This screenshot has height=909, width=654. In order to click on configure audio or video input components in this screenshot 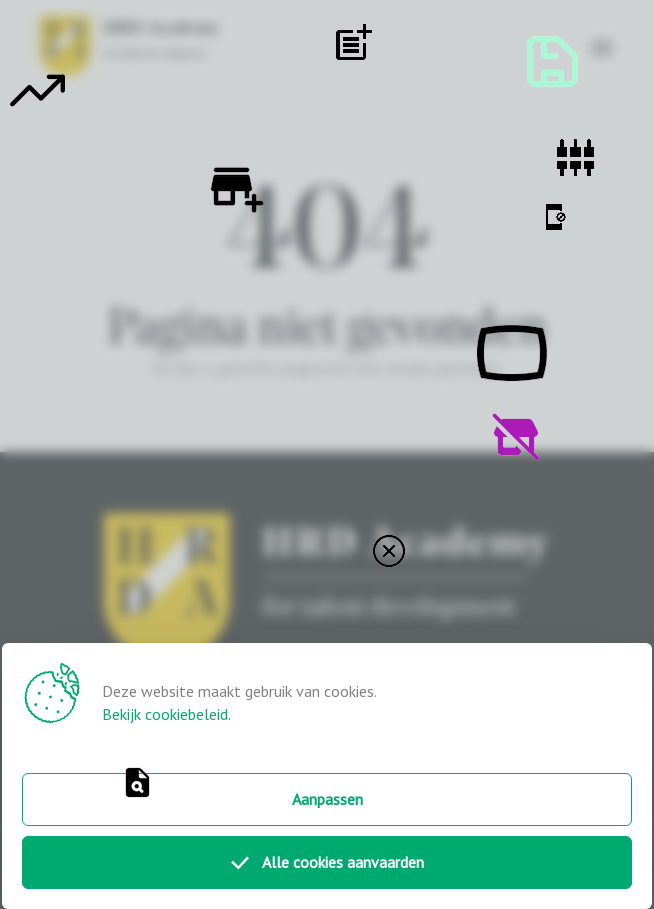, I will do `click(575, 157)`.